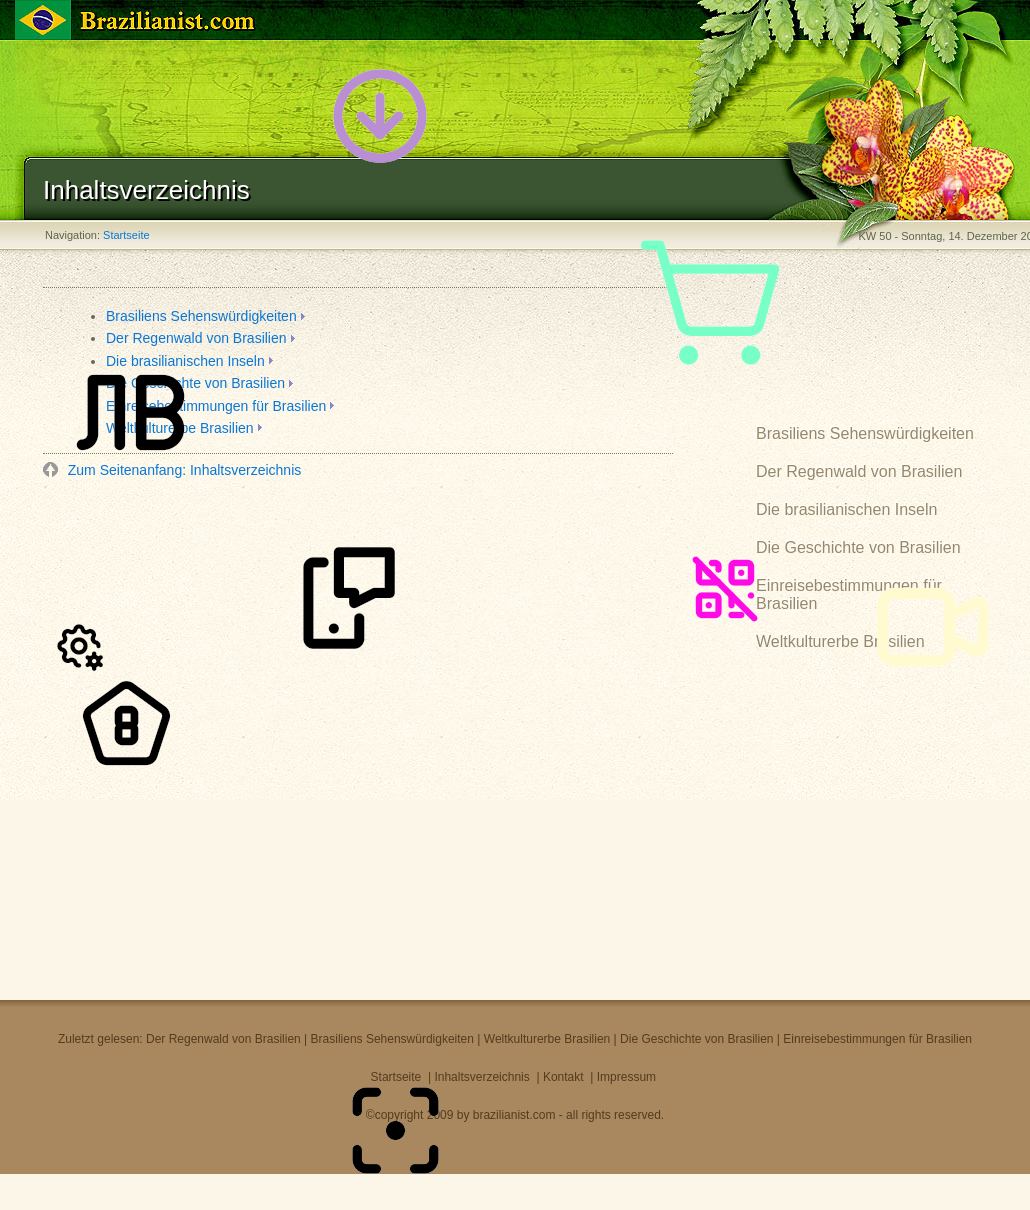 Image resolution: width=1030 pixels, height=1210 pixels. I want to click on view your shopping cart, so click(712, 302).